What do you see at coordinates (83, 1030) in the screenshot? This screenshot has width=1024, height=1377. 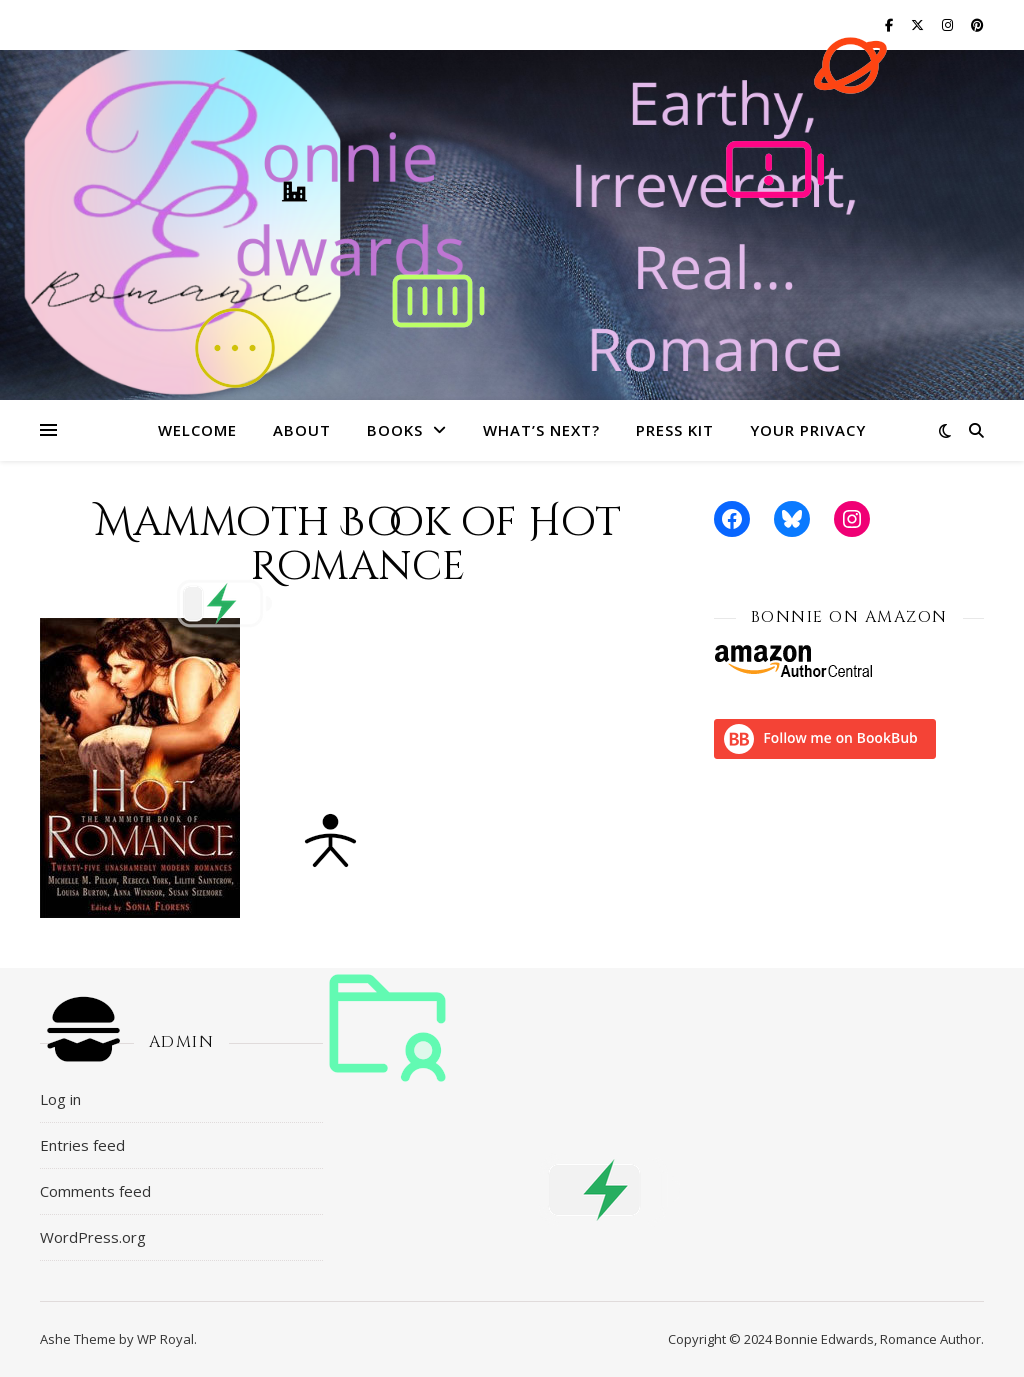 I see `open navigation menu` at bounding box center [83, 1030].